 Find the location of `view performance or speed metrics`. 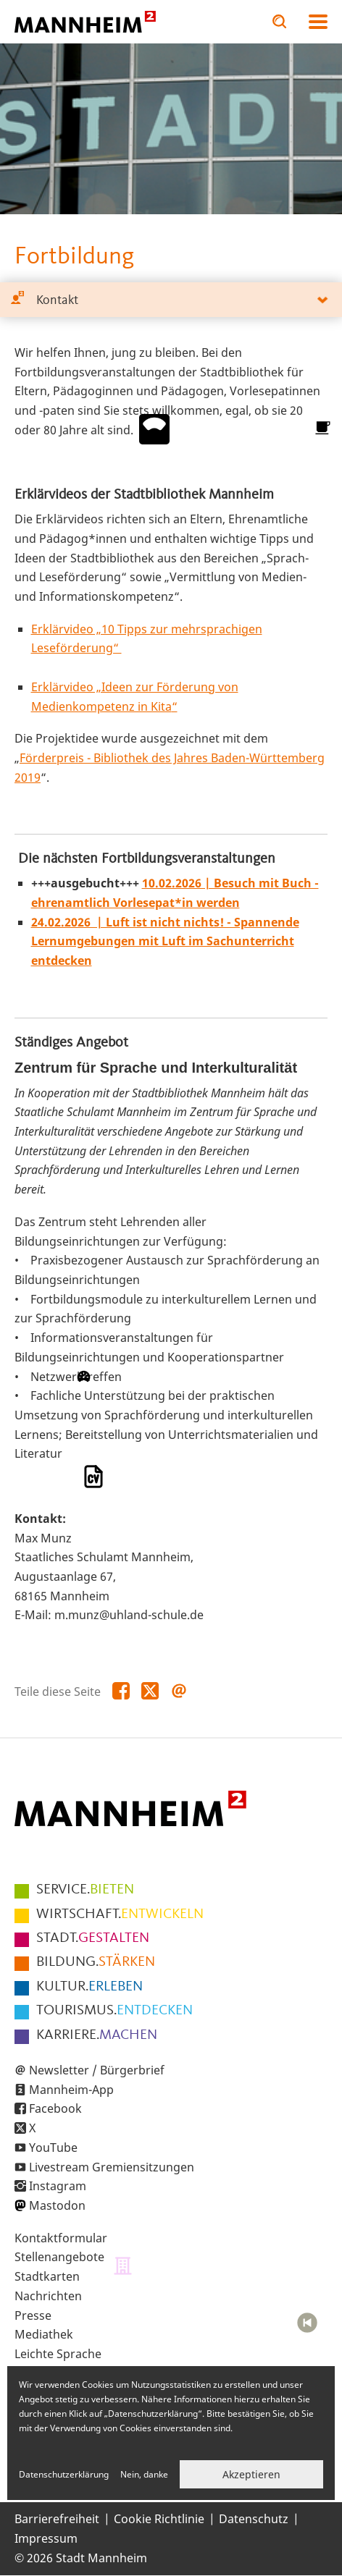

view performance or speed metrics is located at coordinates (83, 1376).